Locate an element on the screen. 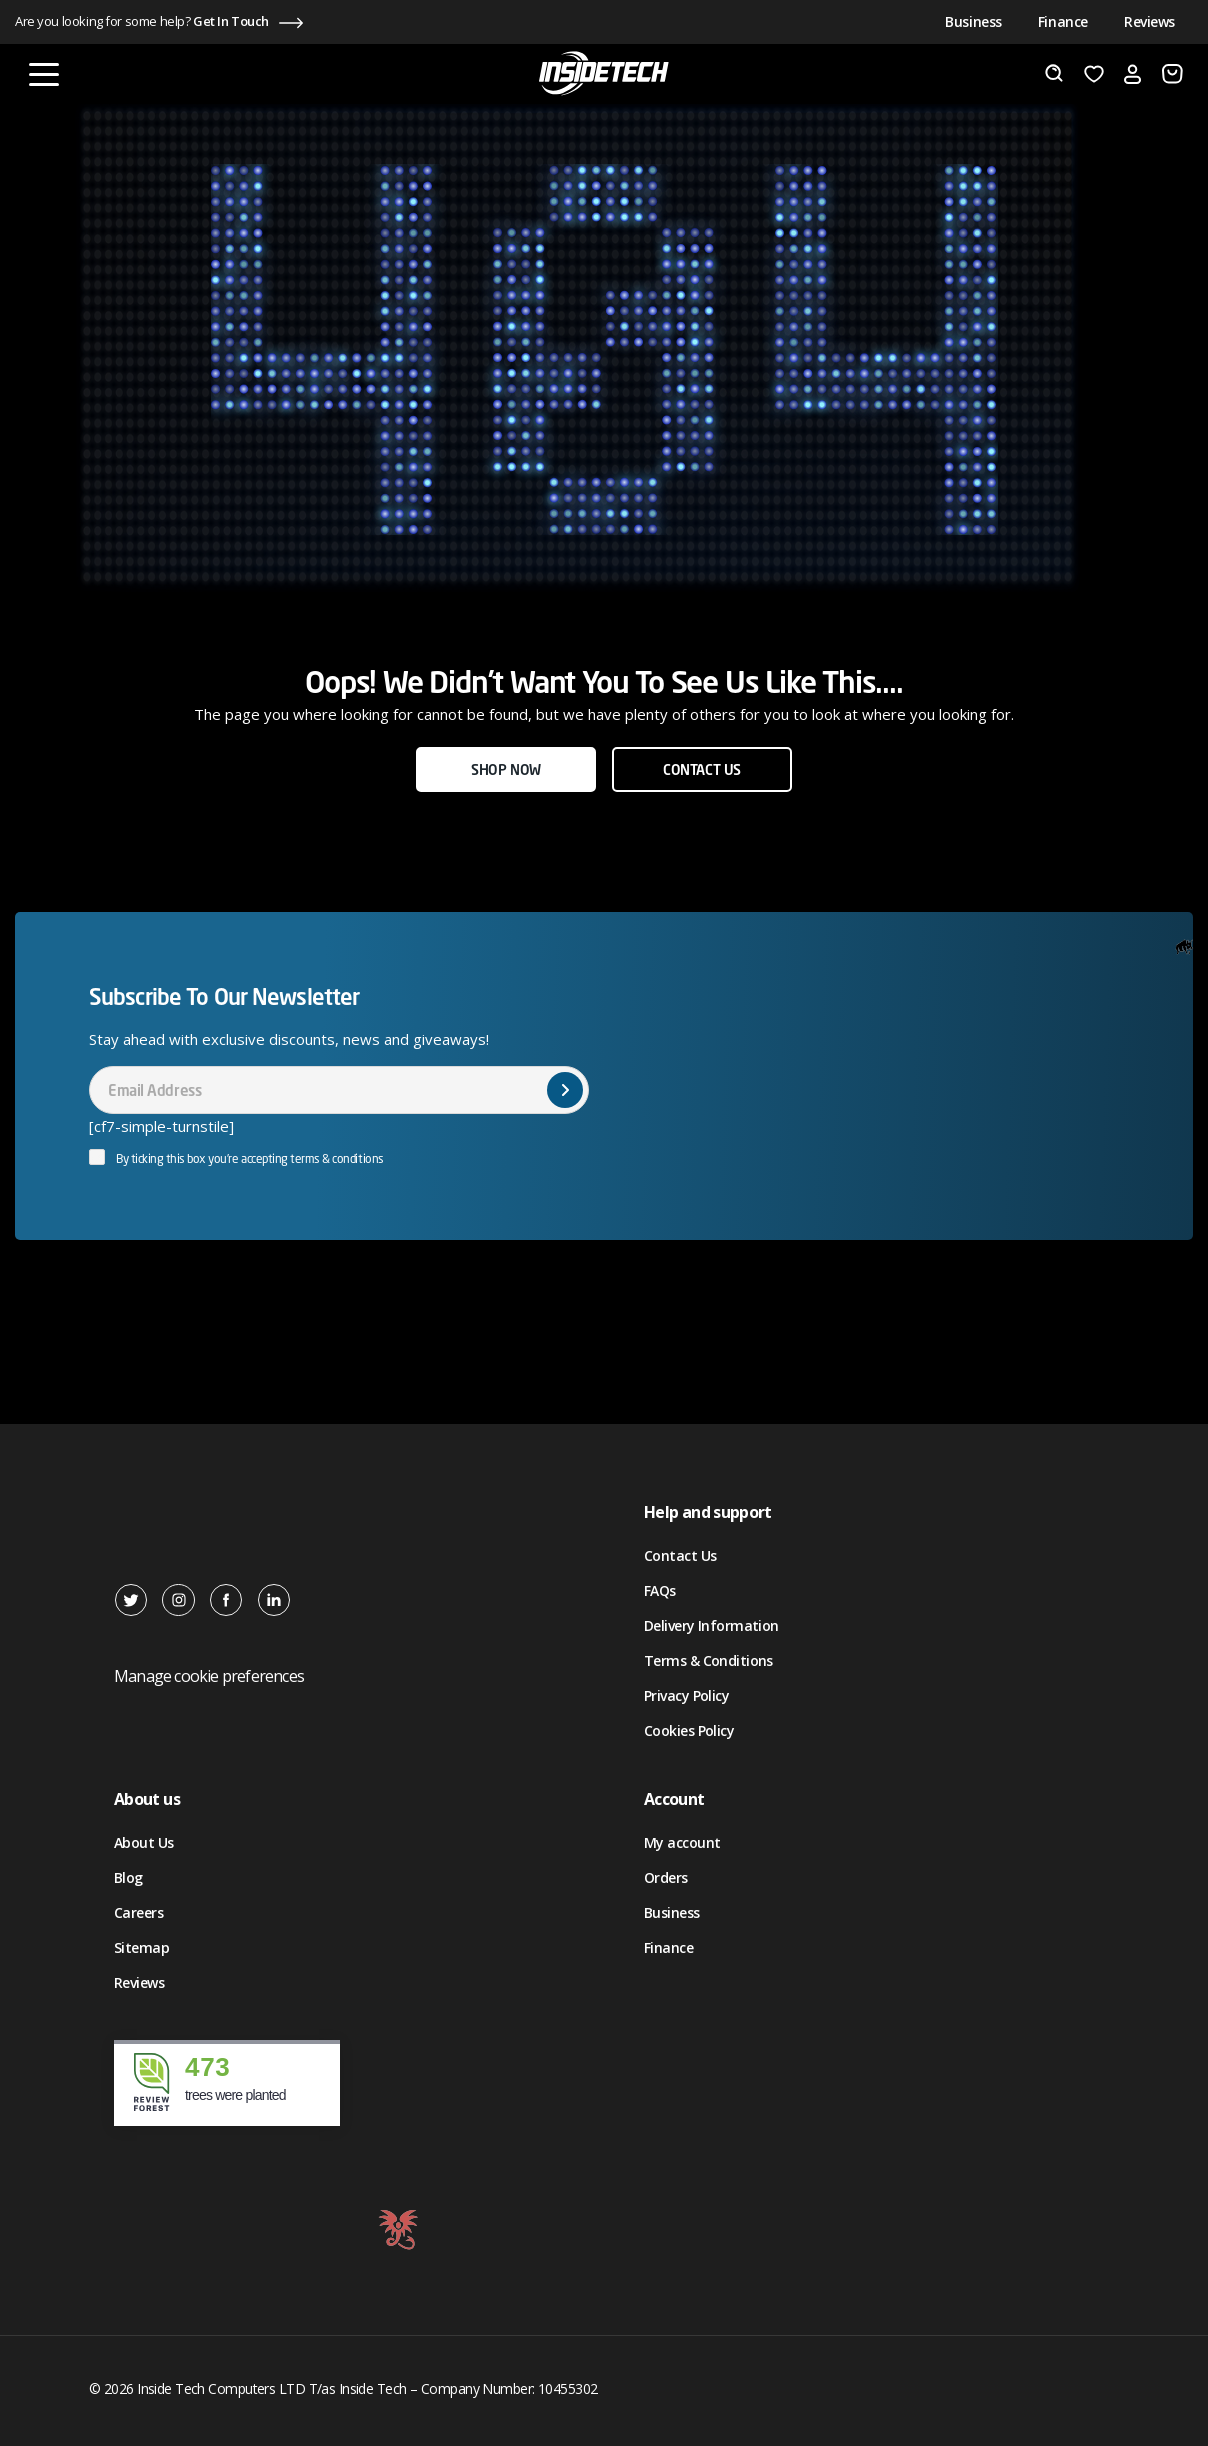  select boar character or unit in game is located at coordinates (1184, 946).